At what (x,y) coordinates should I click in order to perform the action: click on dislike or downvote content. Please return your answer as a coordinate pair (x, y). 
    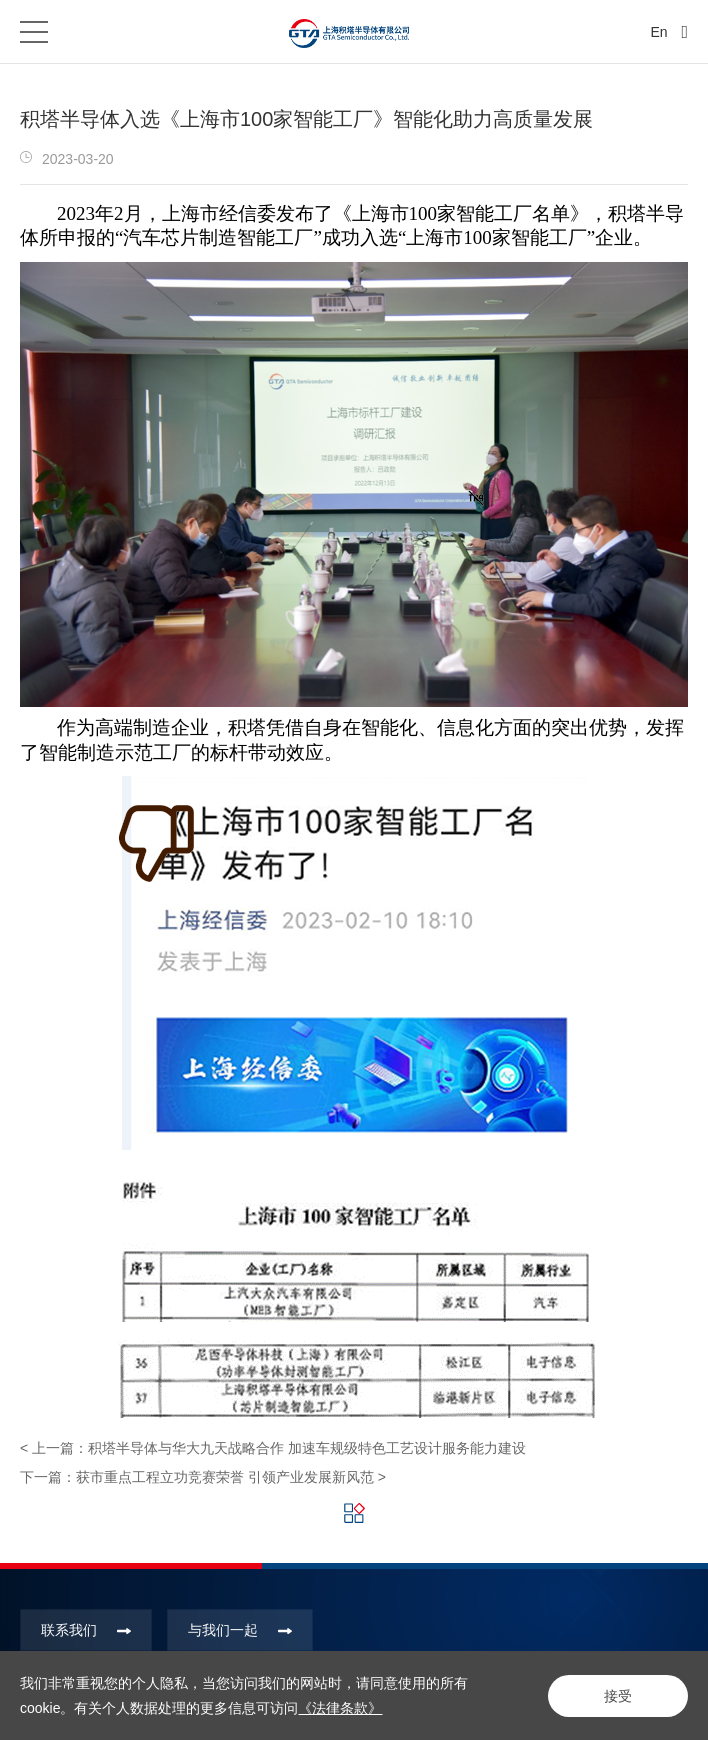
    Looking at the image, I should click on (157, 841).